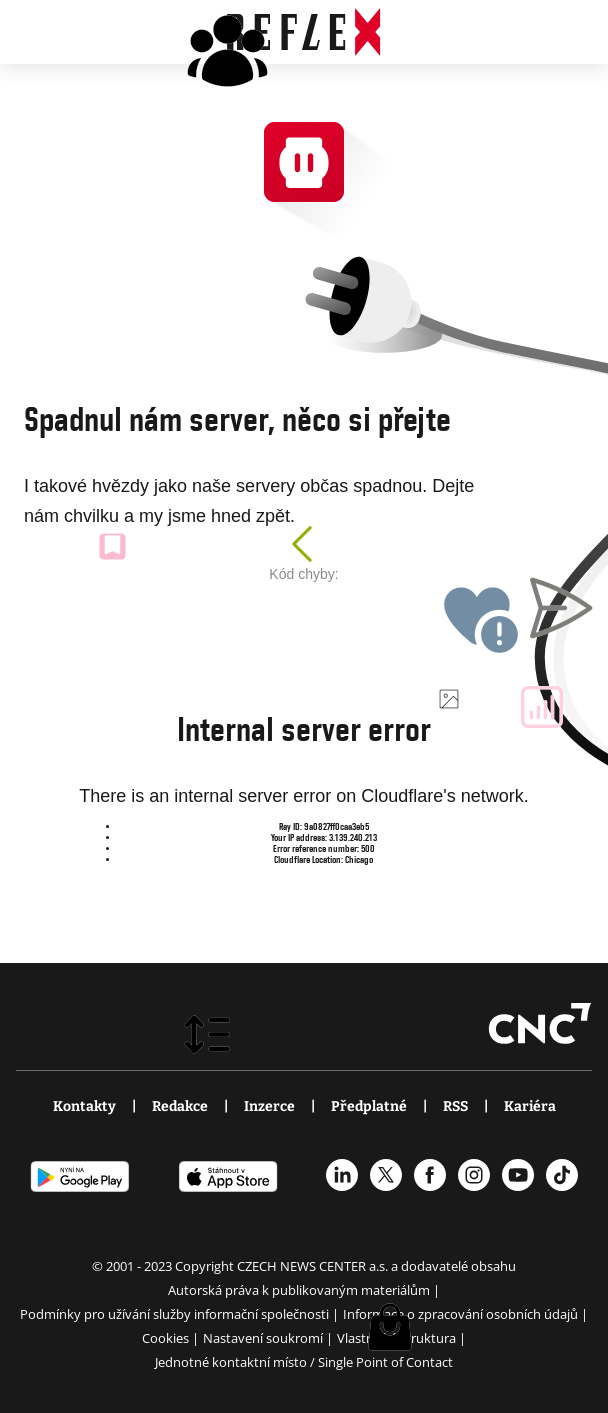 The height and width of the screenshot is (1413, 608). I want to click on view your shopping cart, so click(390, 1327).